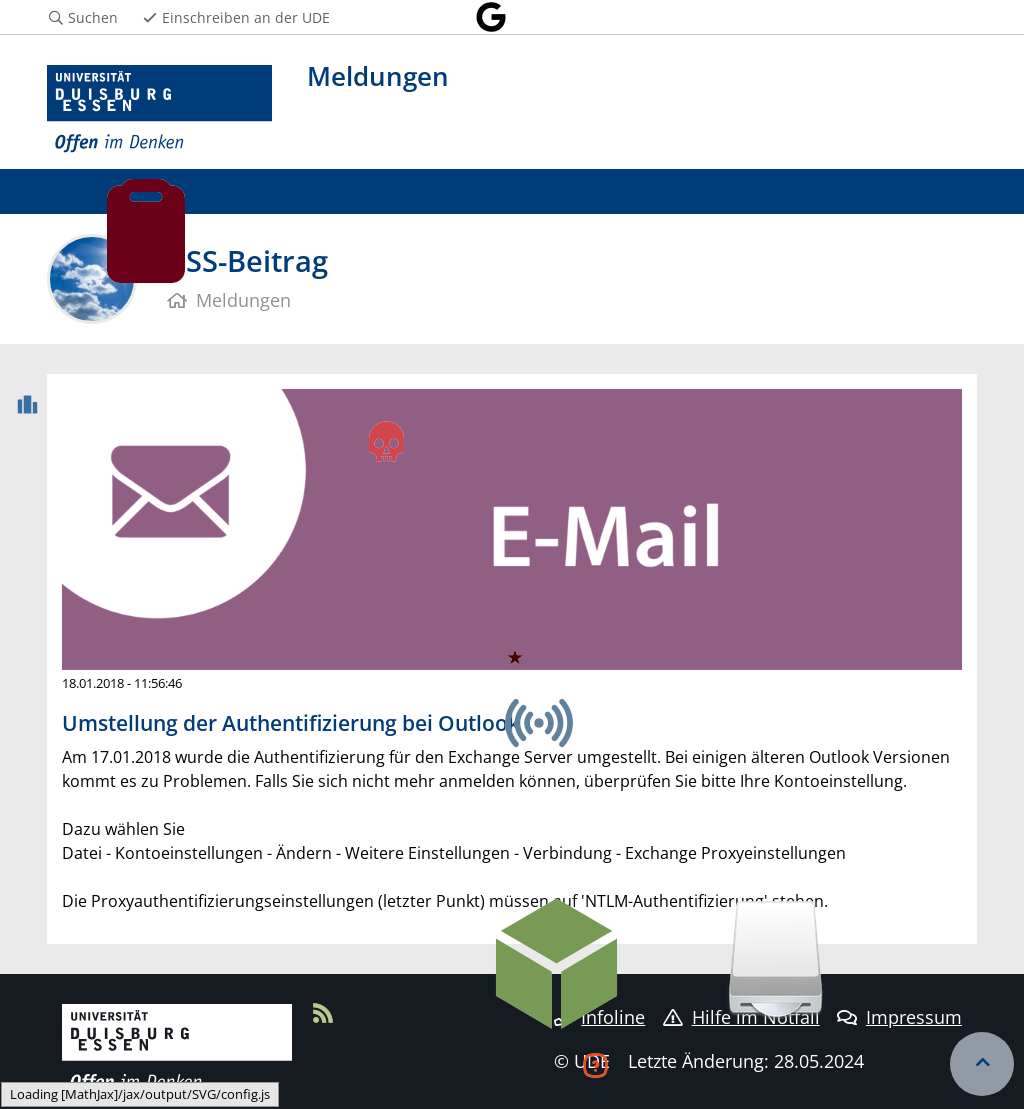  What do you see at coordinates (323, 1013) in the screenshot?
I see `subscribe to RSS feed` at bounding box center [323, 1013].